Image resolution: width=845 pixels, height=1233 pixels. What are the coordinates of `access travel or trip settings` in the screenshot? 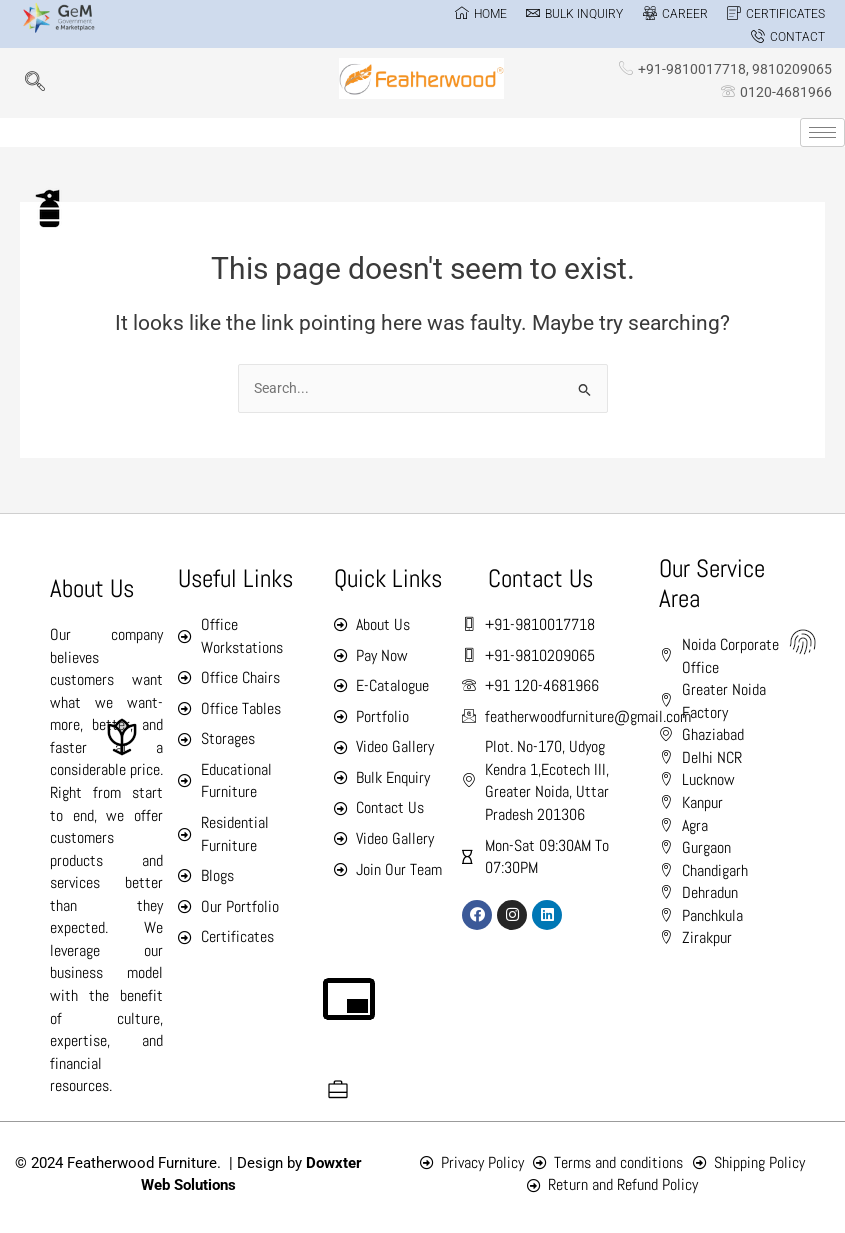 It's located at (338, 1090).